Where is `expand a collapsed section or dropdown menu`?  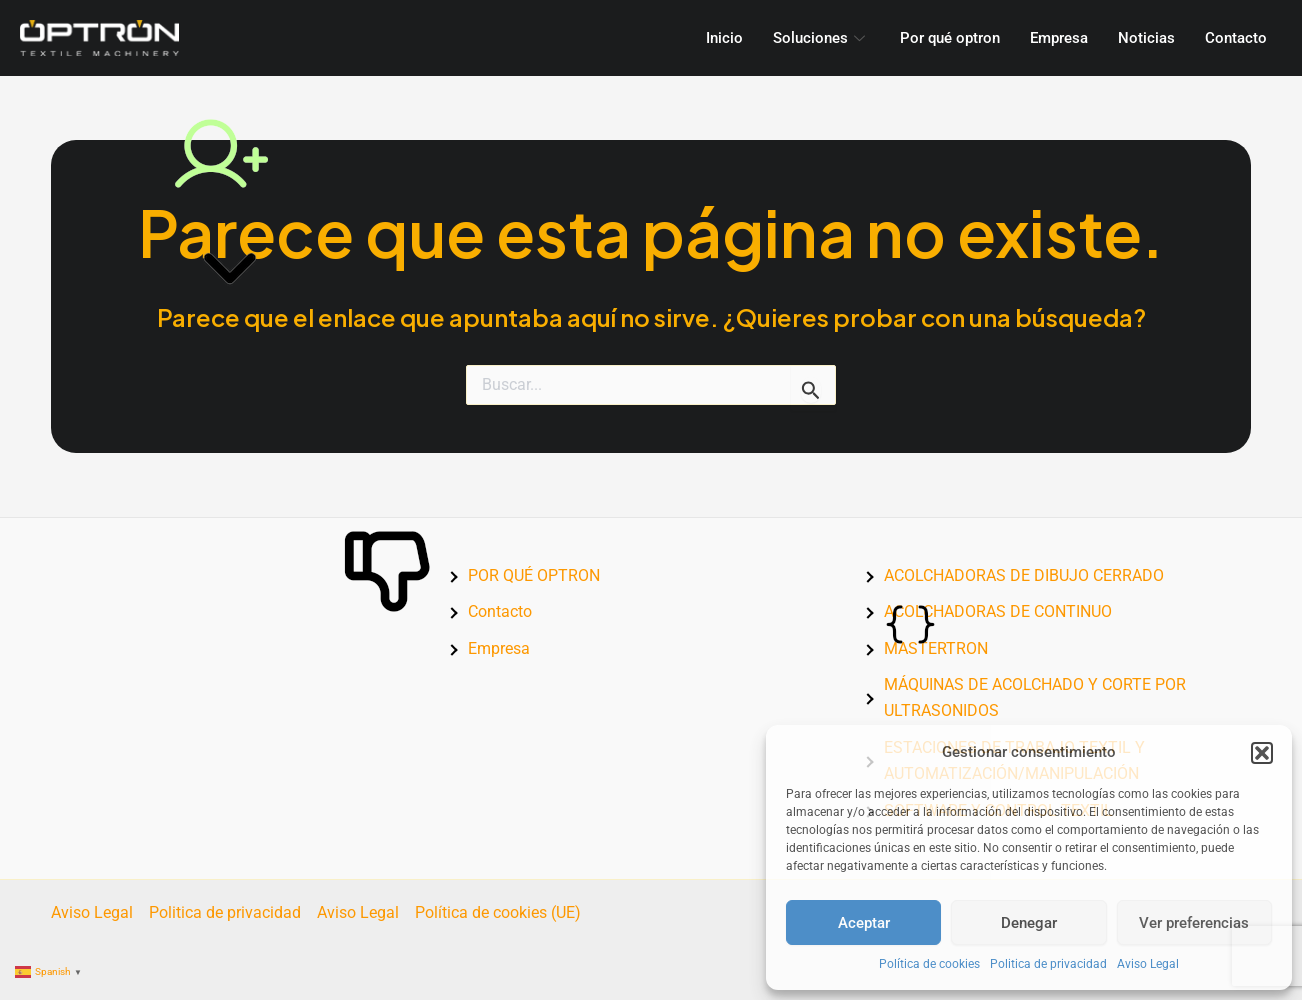 expand a collapsed section or dropdown menu is located at coordinates (230, 267).